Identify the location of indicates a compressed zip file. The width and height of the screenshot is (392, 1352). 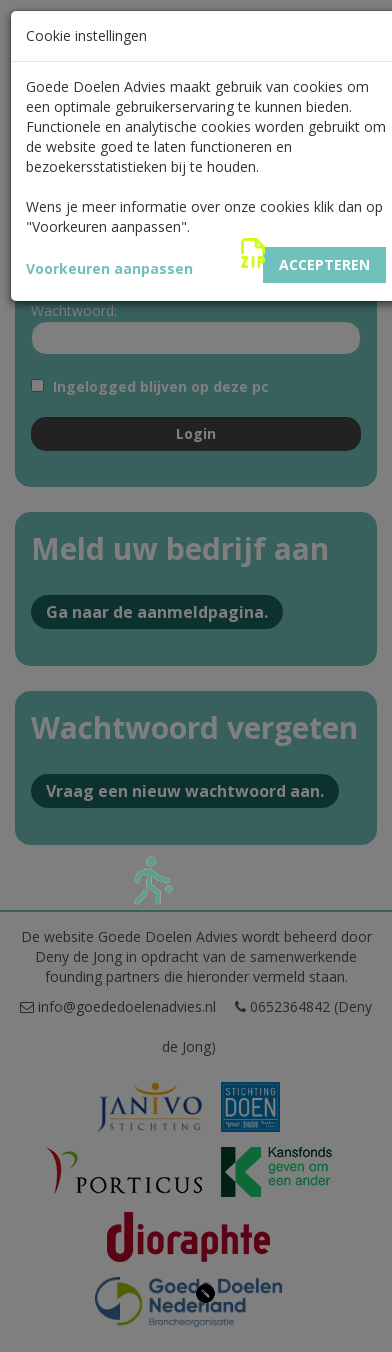
(253, 253).